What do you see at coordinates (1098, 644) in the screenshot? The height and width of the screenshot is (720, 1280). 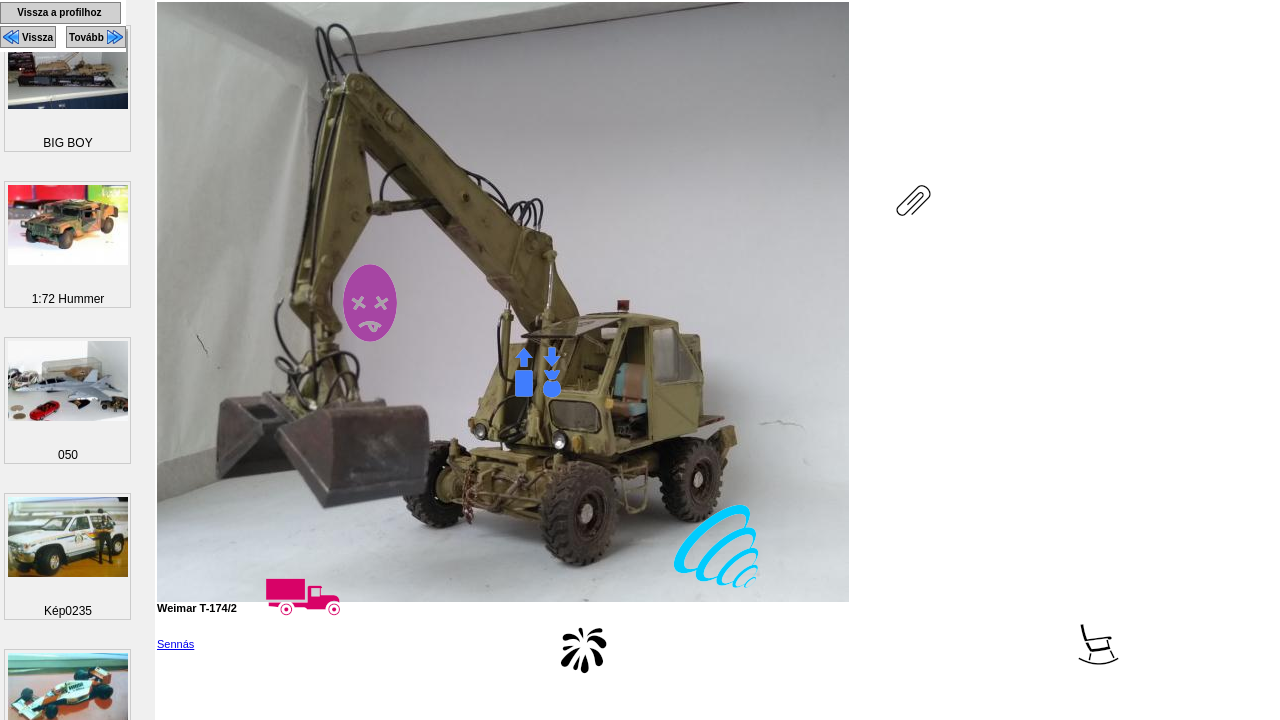 I see `browse furniture or home decor items` at bounding box center [1098, 644].